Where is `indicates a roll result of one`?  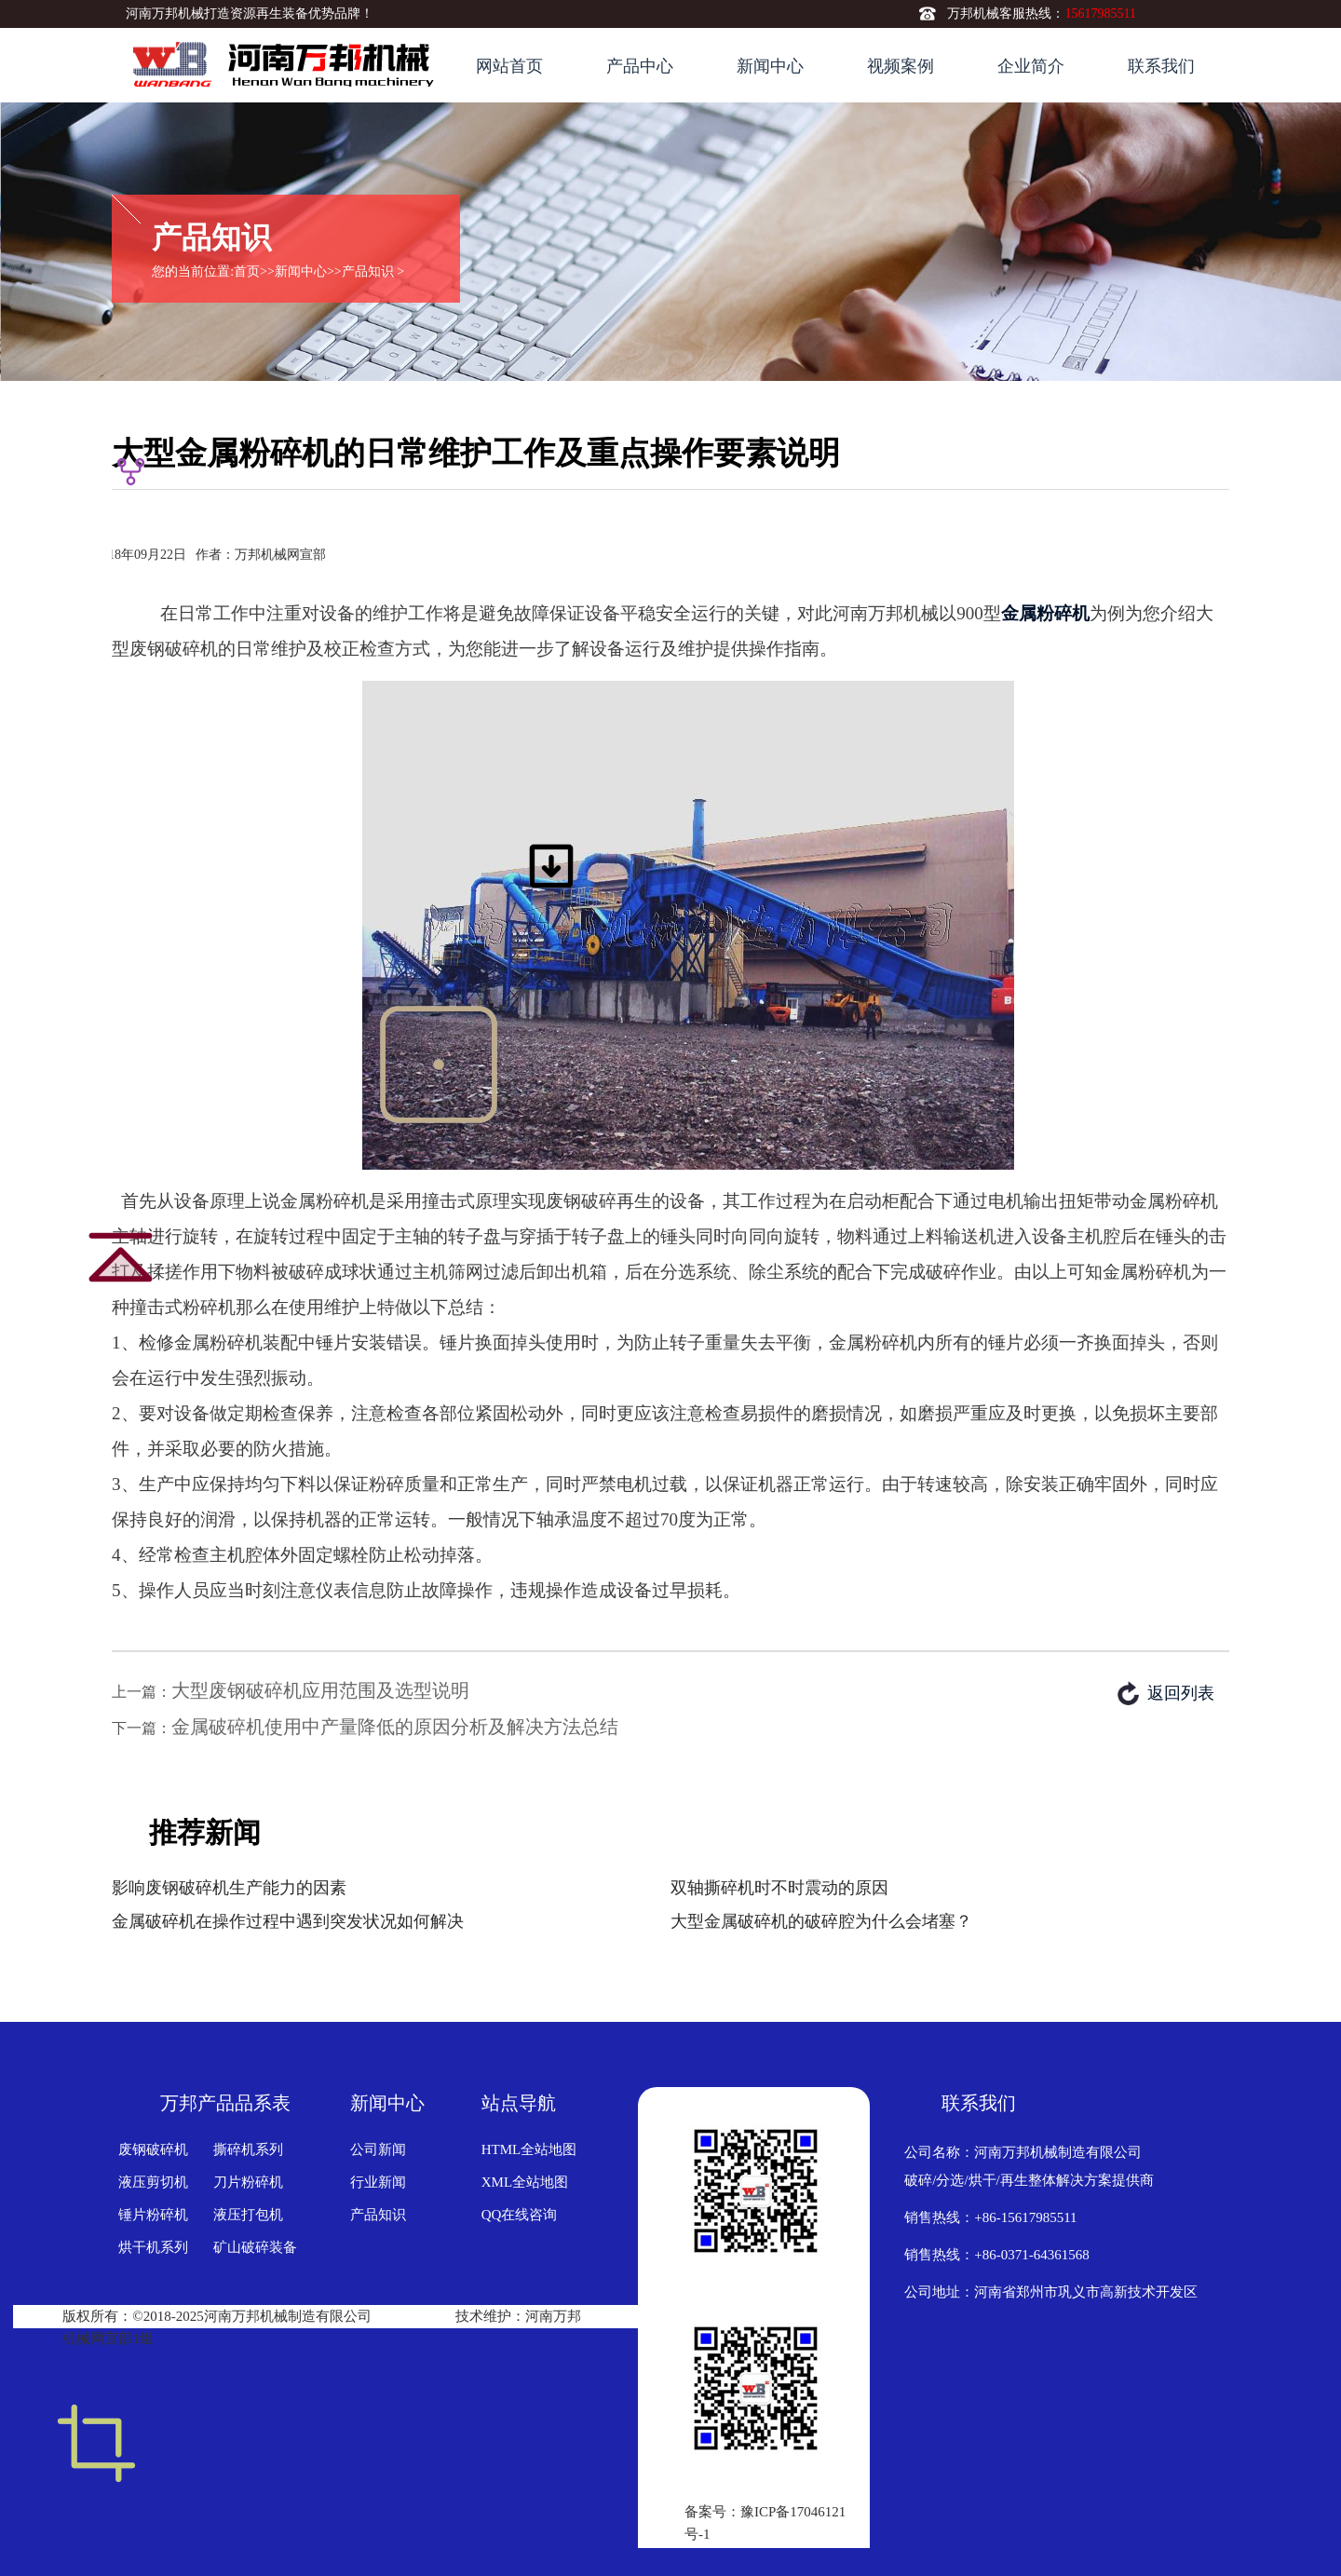 indicates a roll result of one is located at coordinates (439, 1064).